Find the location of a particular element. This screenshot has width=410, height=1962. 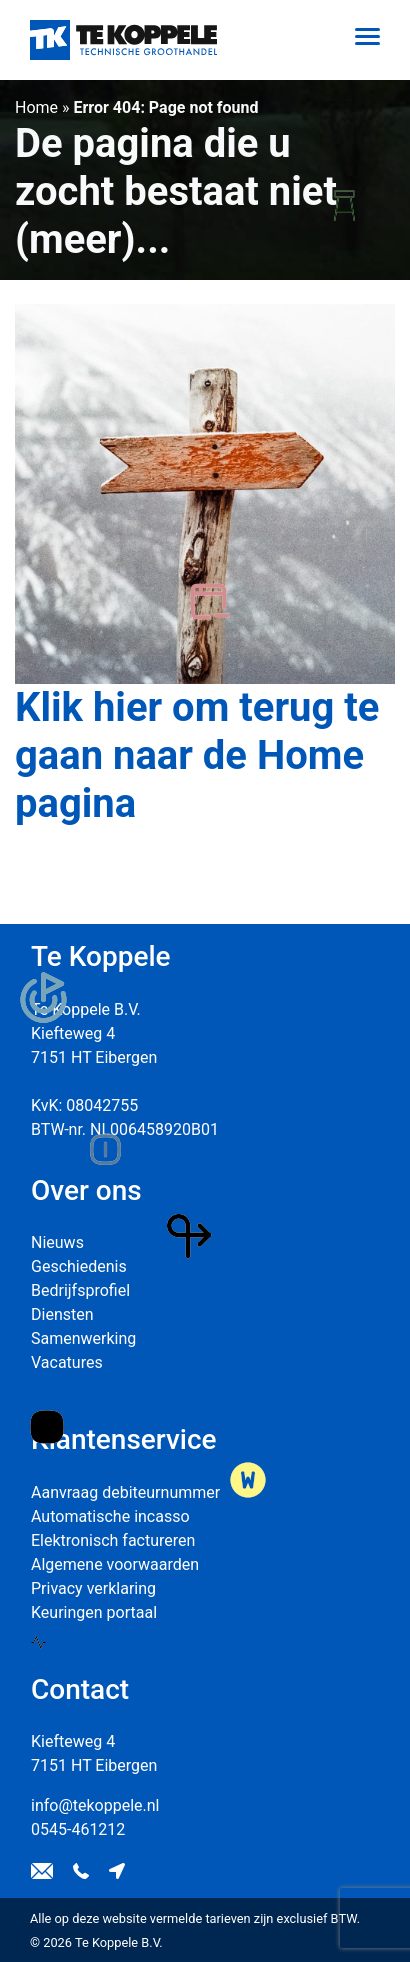

view health or heart rate data is located at coordinates (38, 1642).